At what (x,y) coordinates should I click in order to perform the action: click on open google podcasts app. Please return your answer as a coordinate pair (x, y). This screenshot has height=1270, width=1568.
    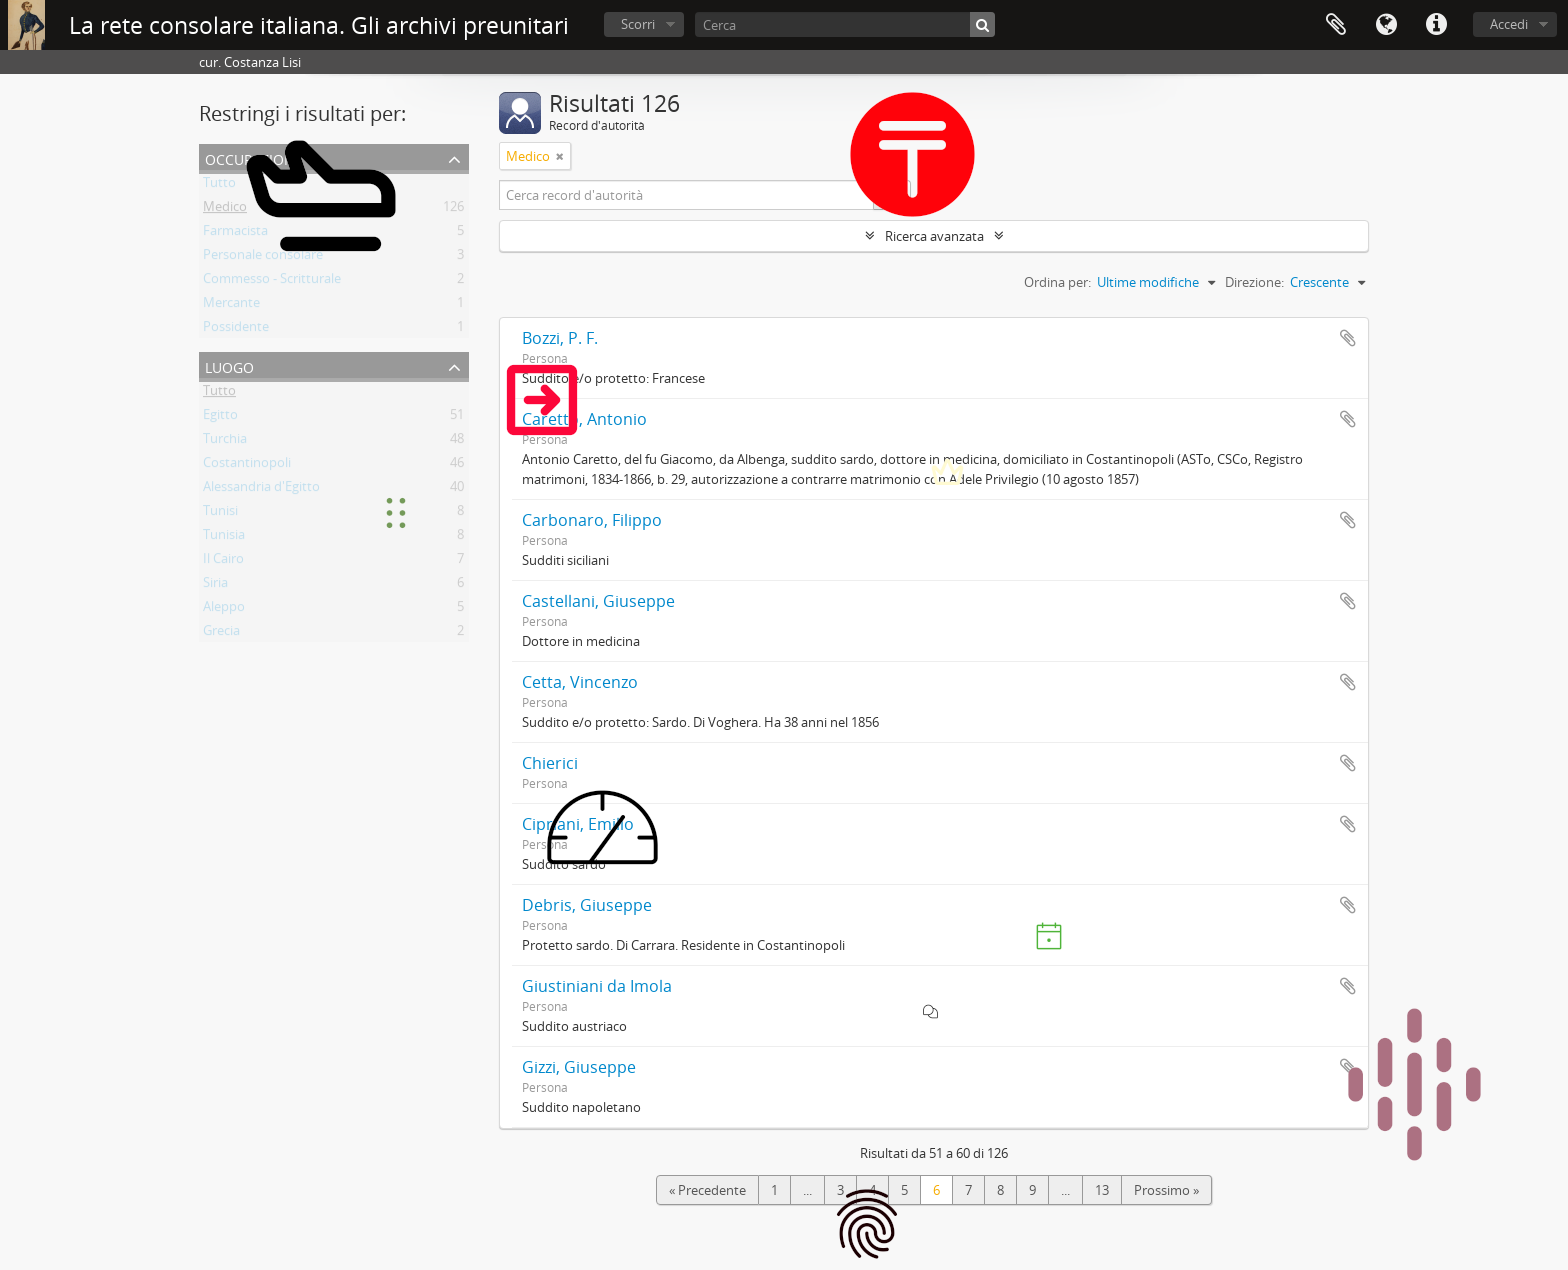
    Looking at the image, I should click on (1414, 1084).